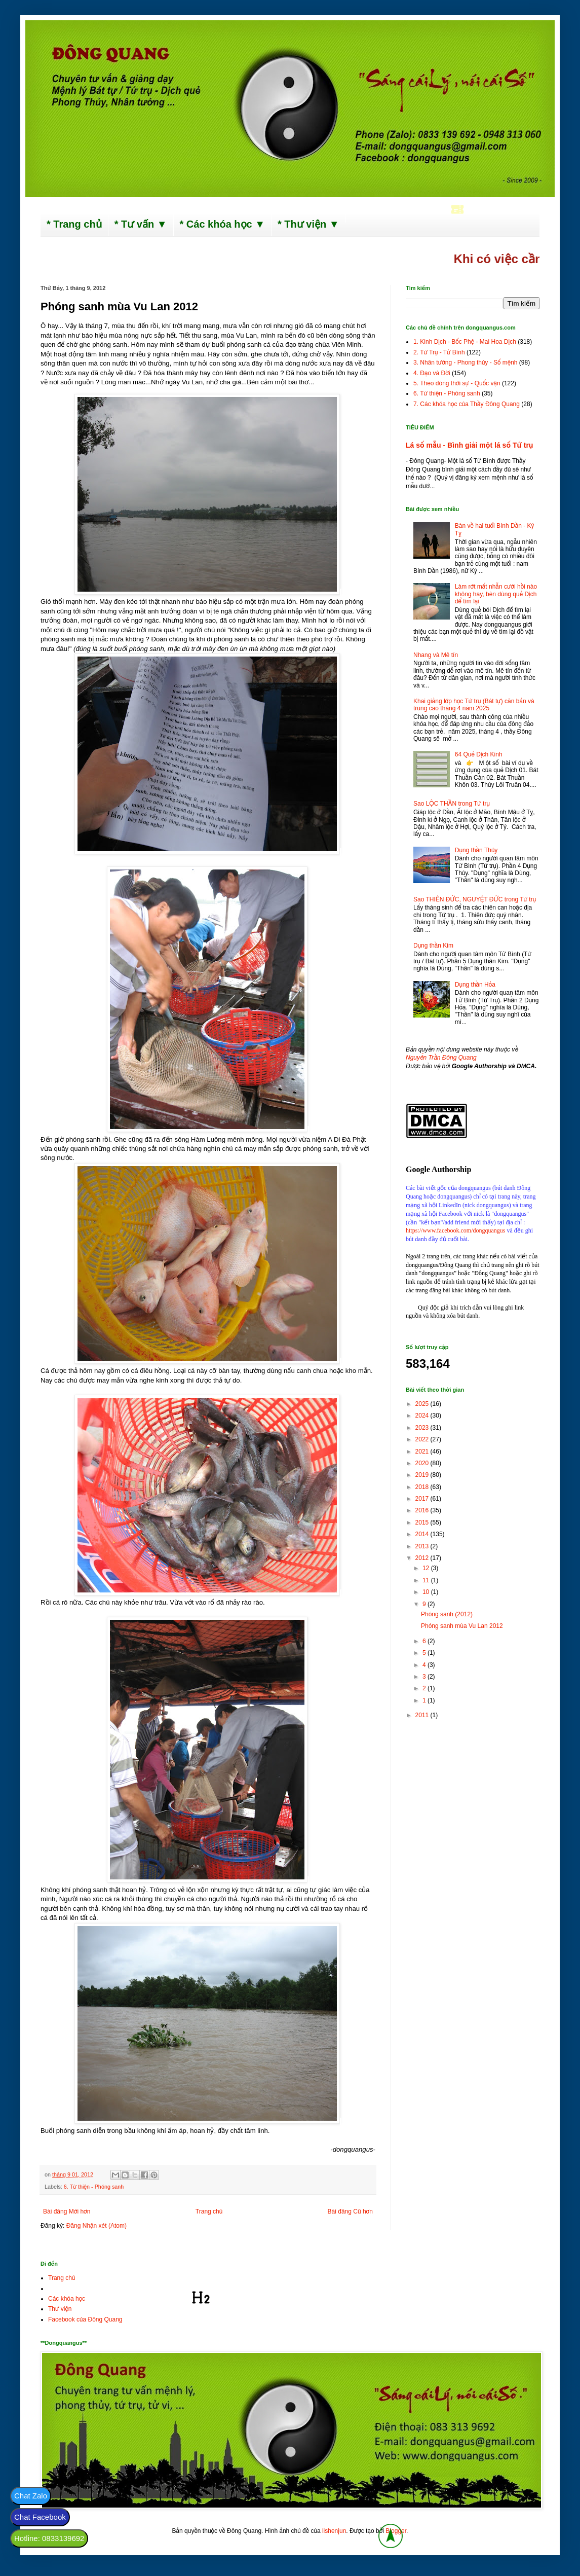 The height and width of the screenshot is (2576, 580). I want to click on format text as heading level 2, so click(201, 2297).